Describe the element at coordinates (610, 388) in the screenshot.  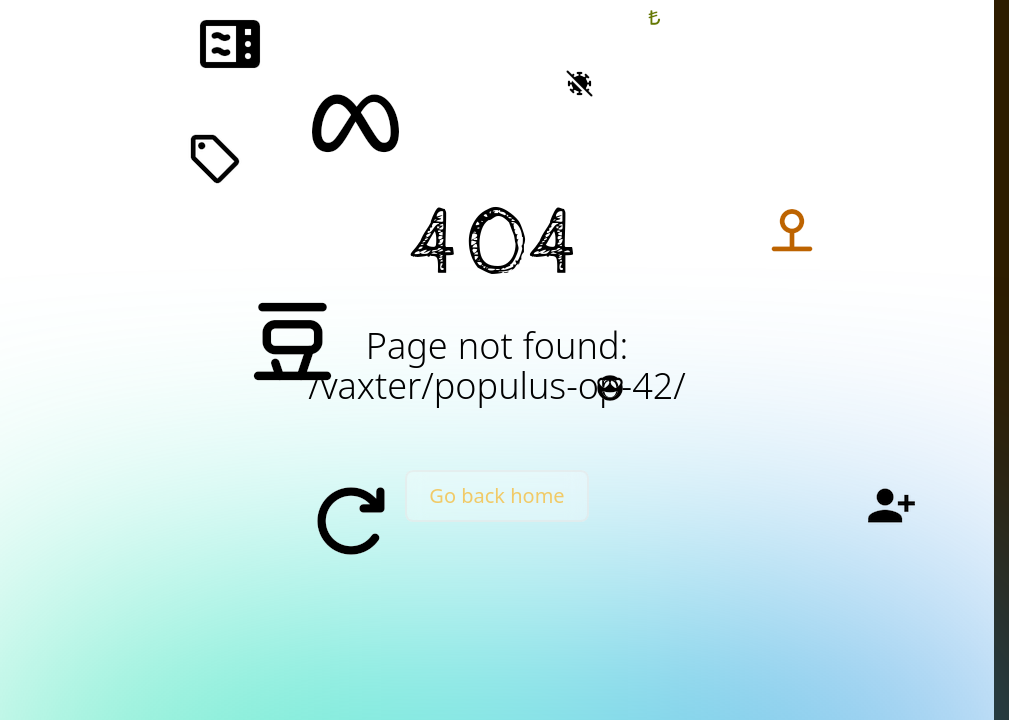
I see `react with love or adoration` at that location.